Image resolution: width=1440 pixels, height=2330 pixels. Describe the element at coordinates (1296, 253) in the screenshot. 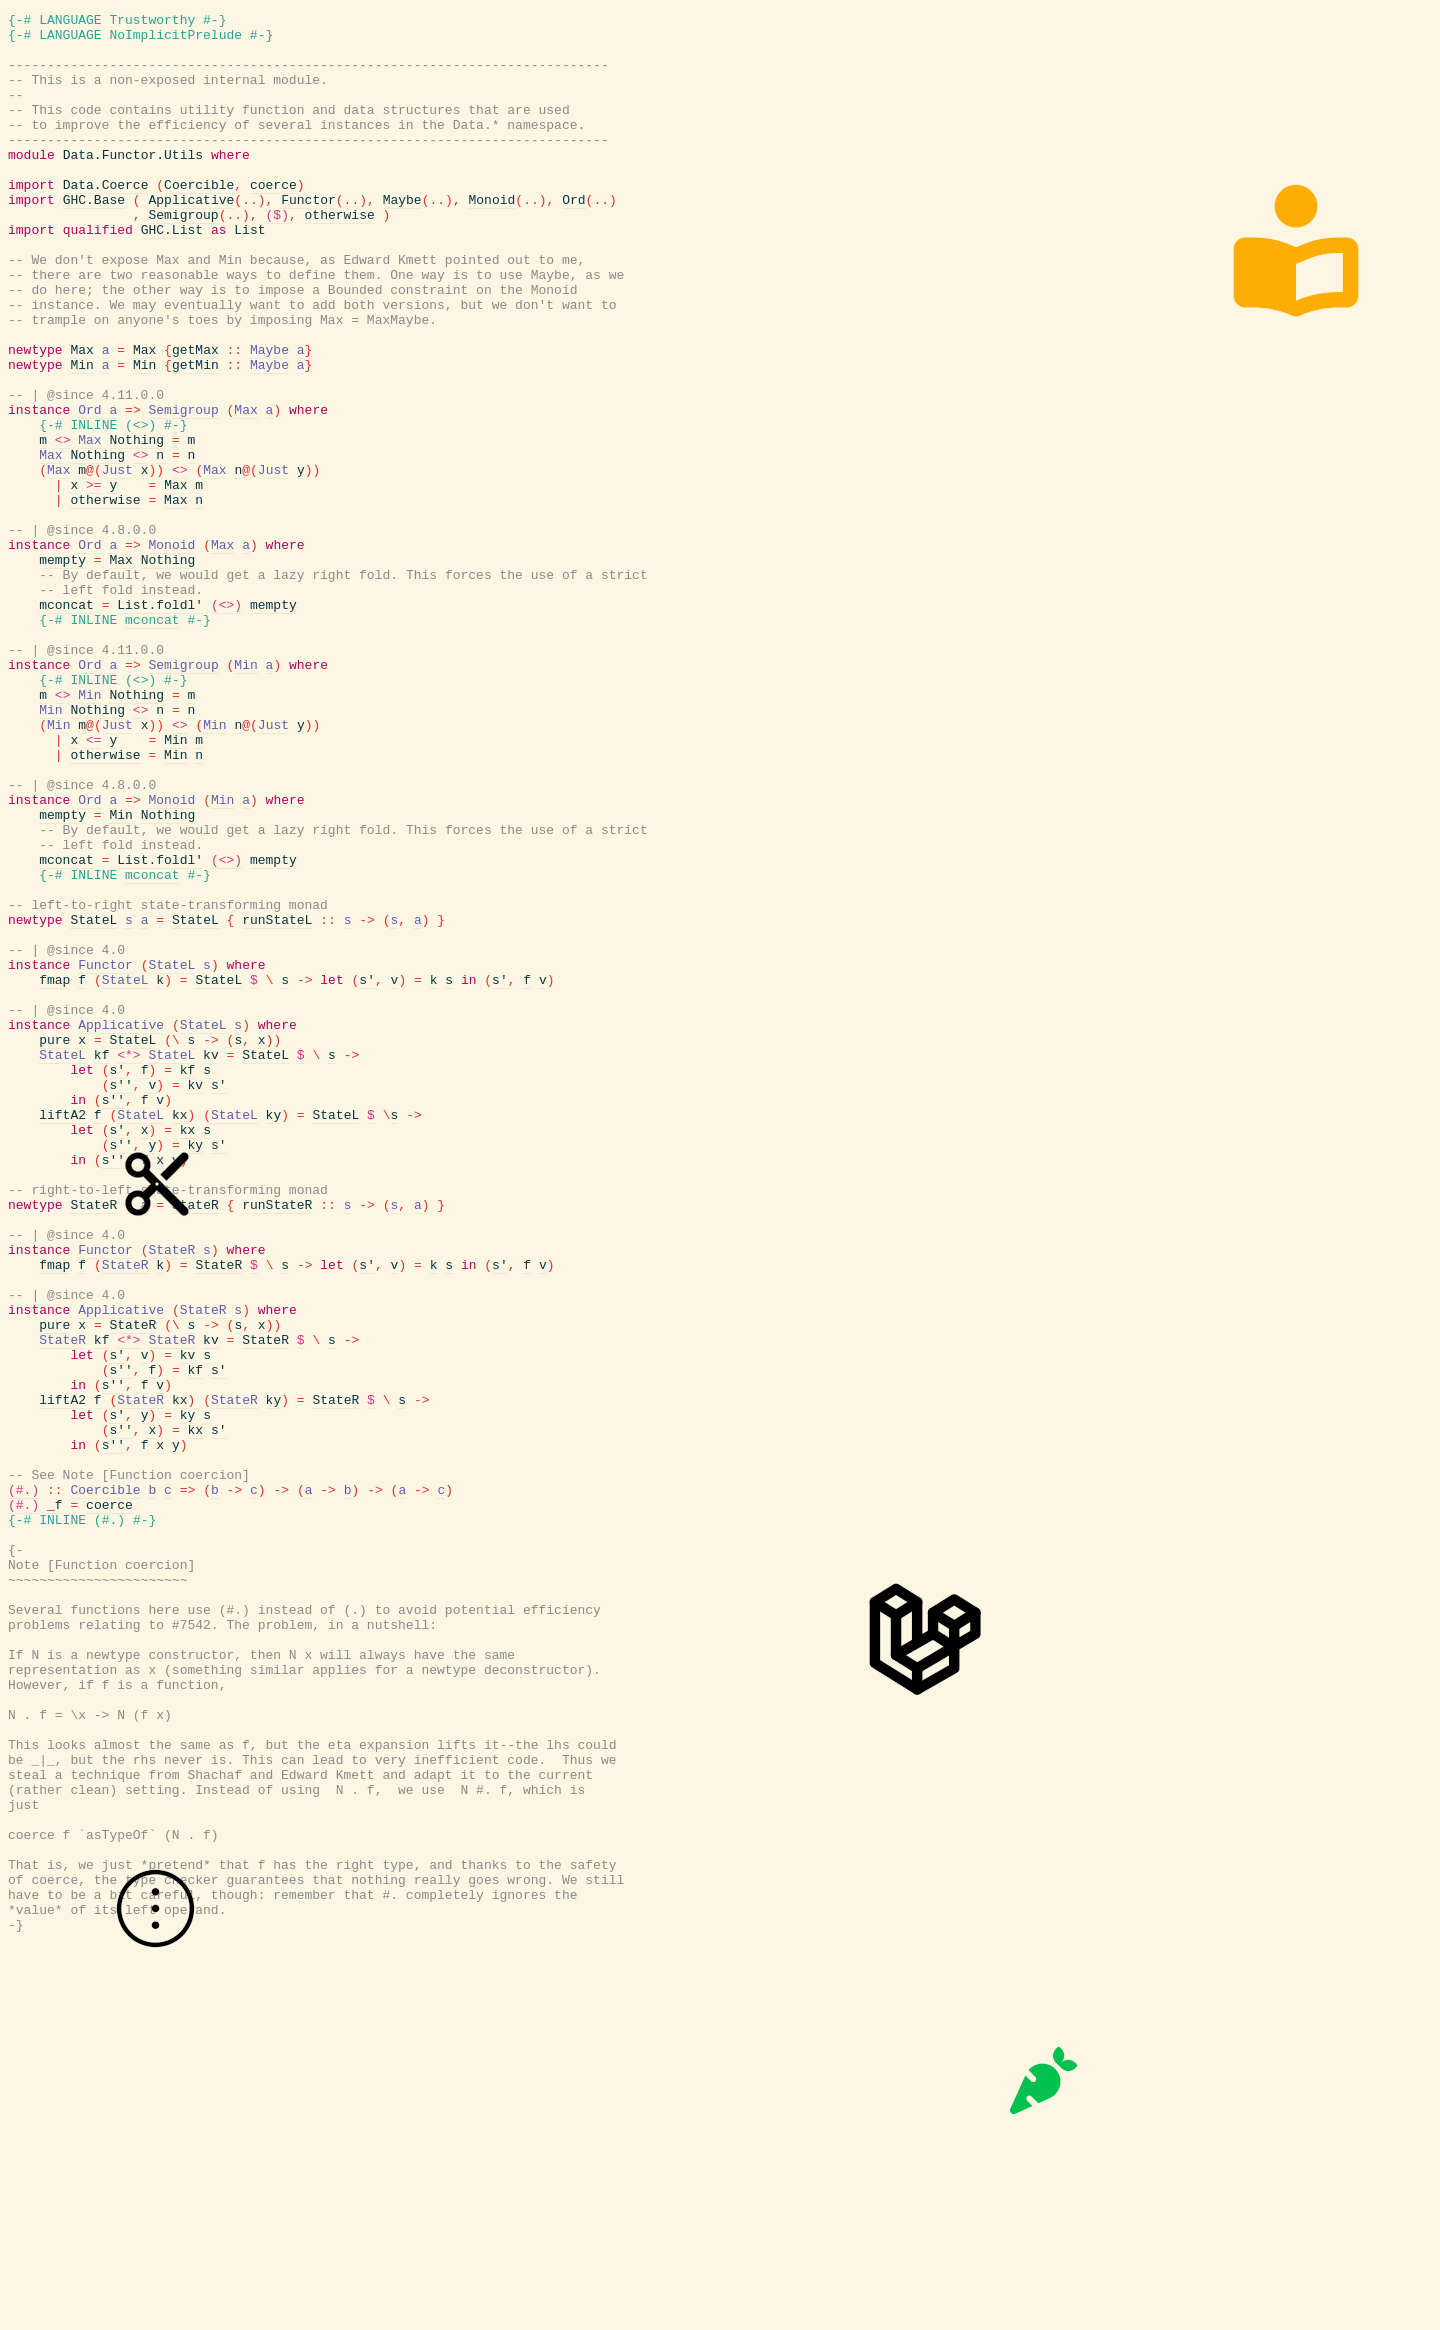

I see `open reading mode` at that location.